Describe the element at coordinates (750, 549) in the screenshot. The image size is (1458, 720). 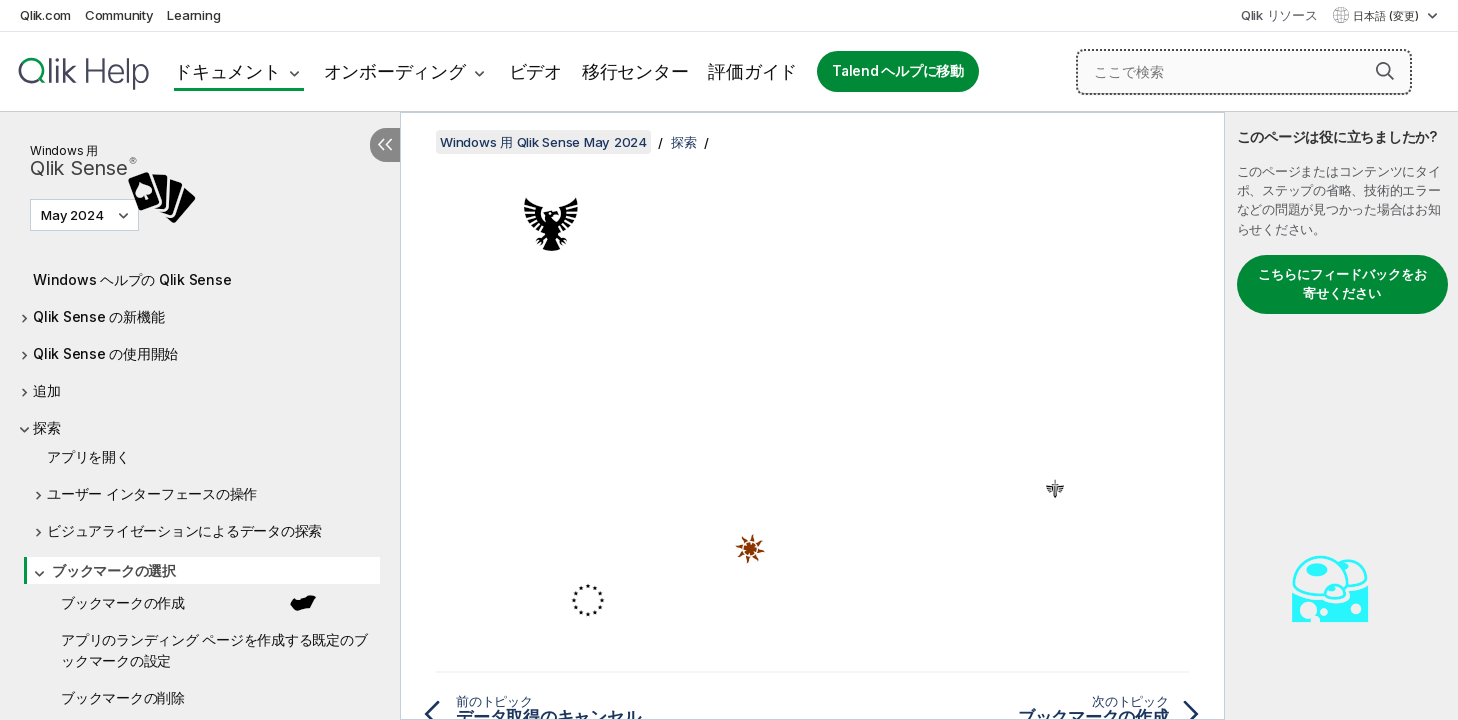
I see `toggle light mode or daytime theme` at that location.